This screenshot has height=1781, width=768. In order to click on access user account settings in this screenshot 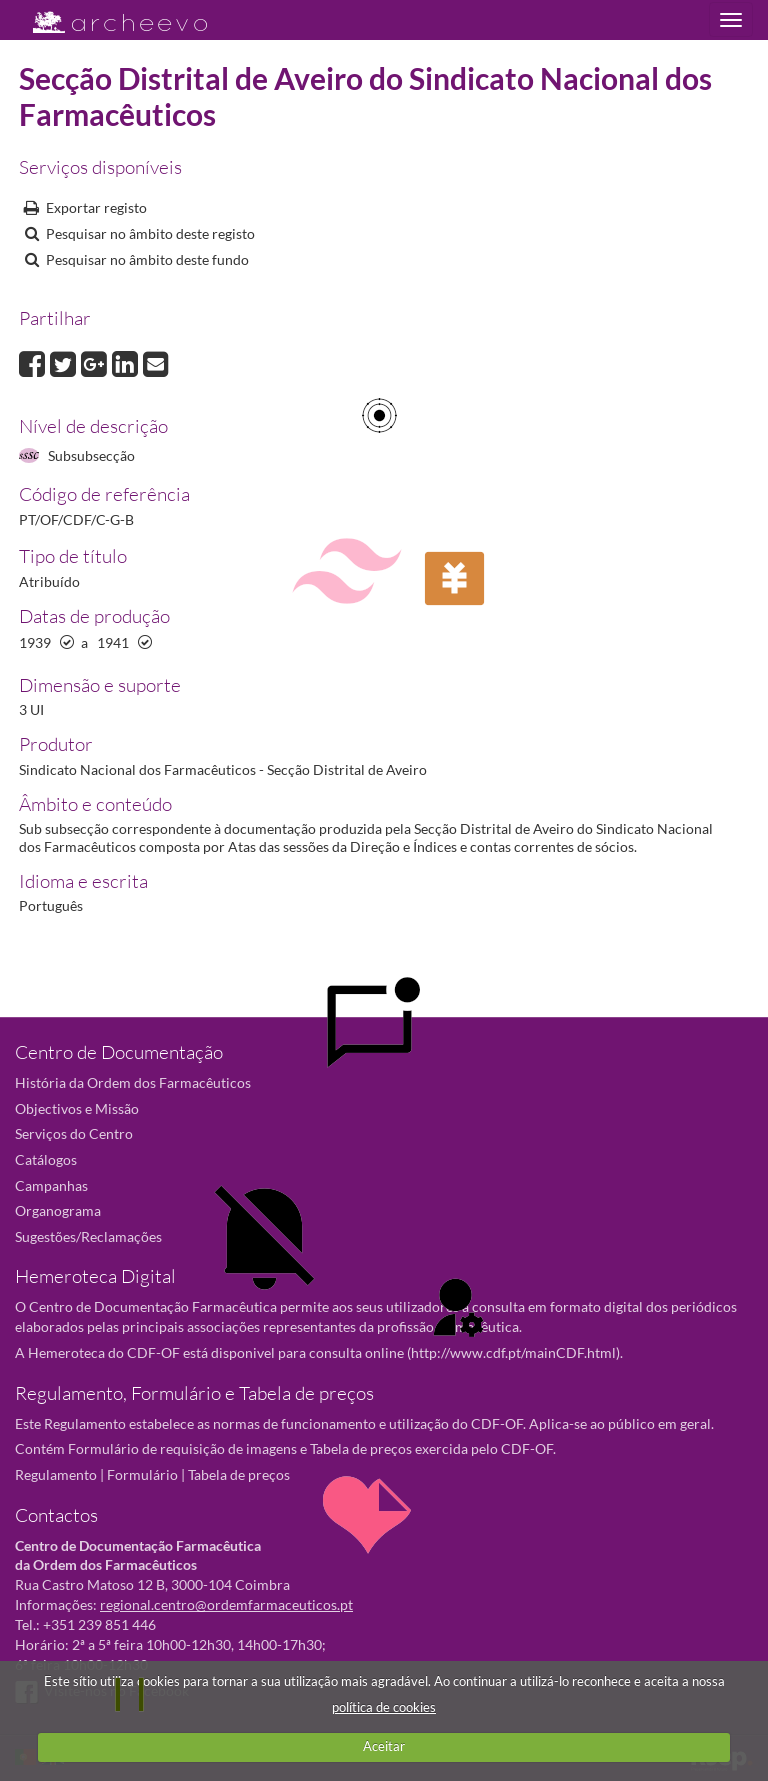, I will do `click(455, 1308)`.